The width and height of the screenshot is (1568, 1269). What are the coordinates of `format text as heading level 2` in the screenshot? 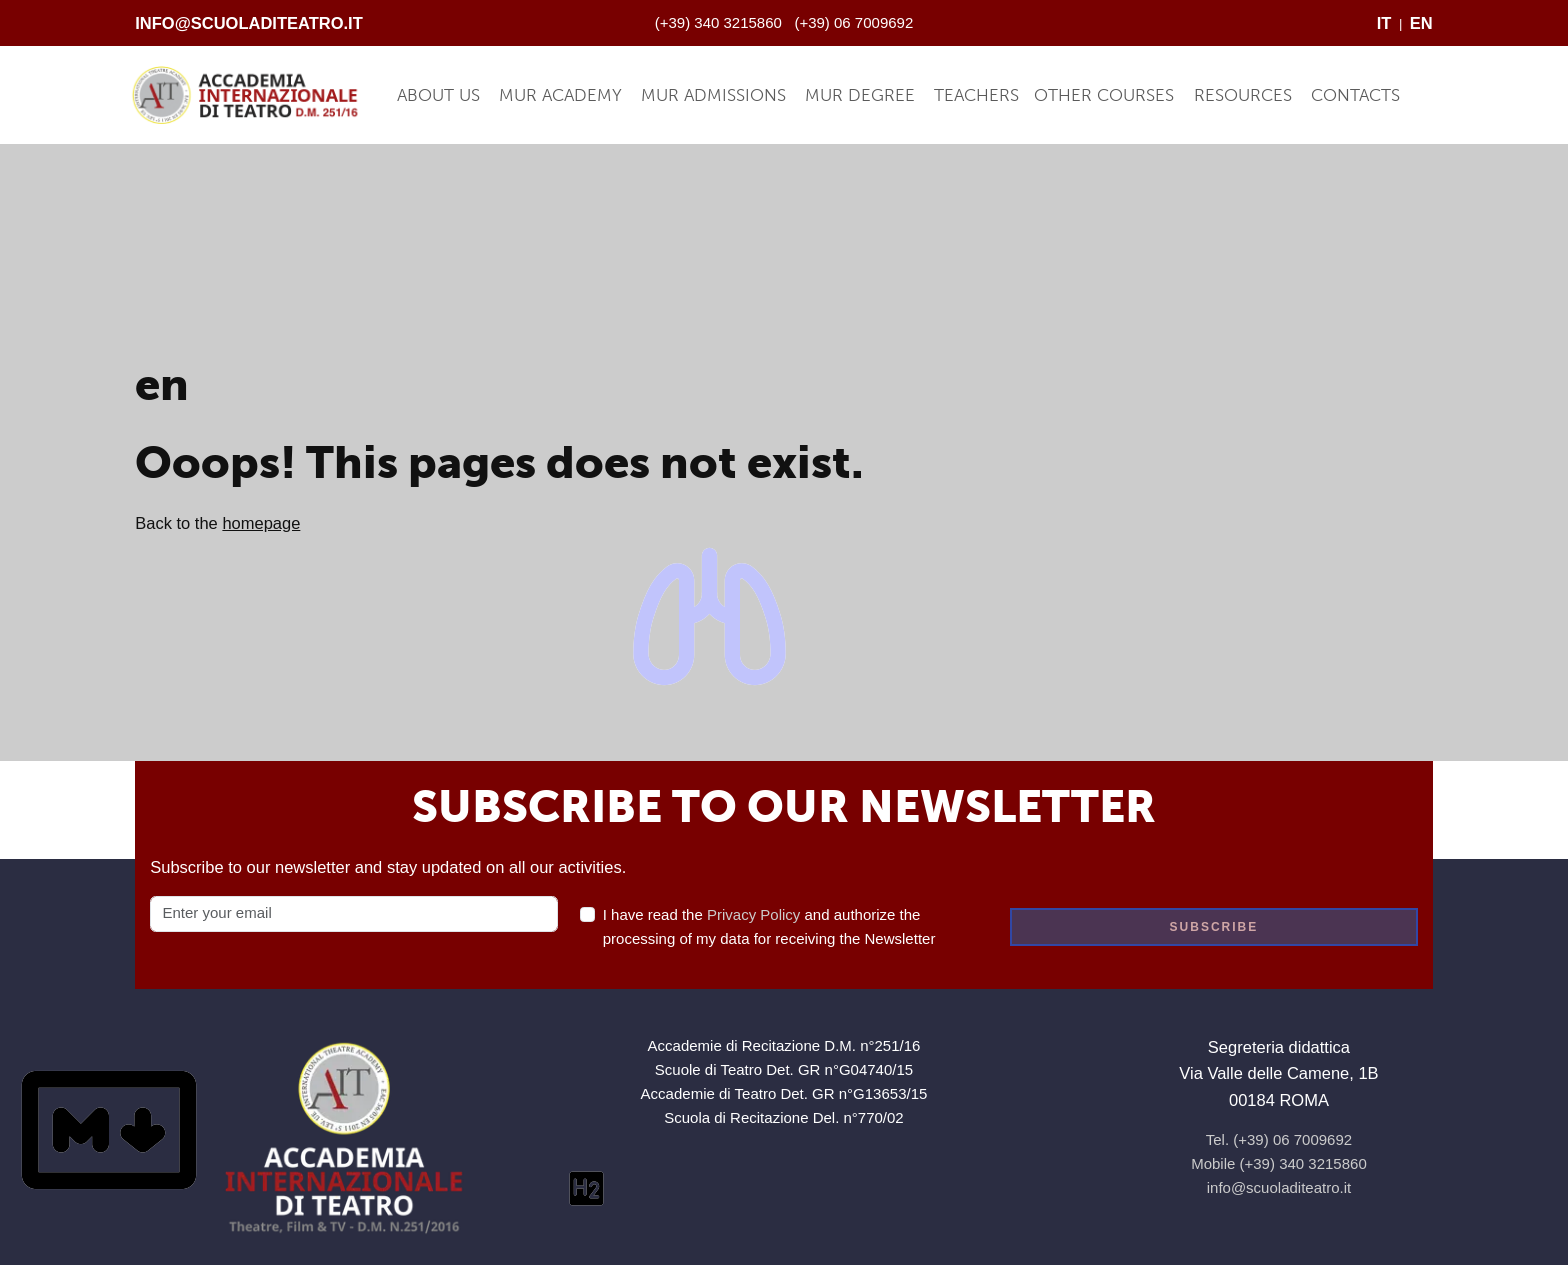 It's located at (586, 1188).